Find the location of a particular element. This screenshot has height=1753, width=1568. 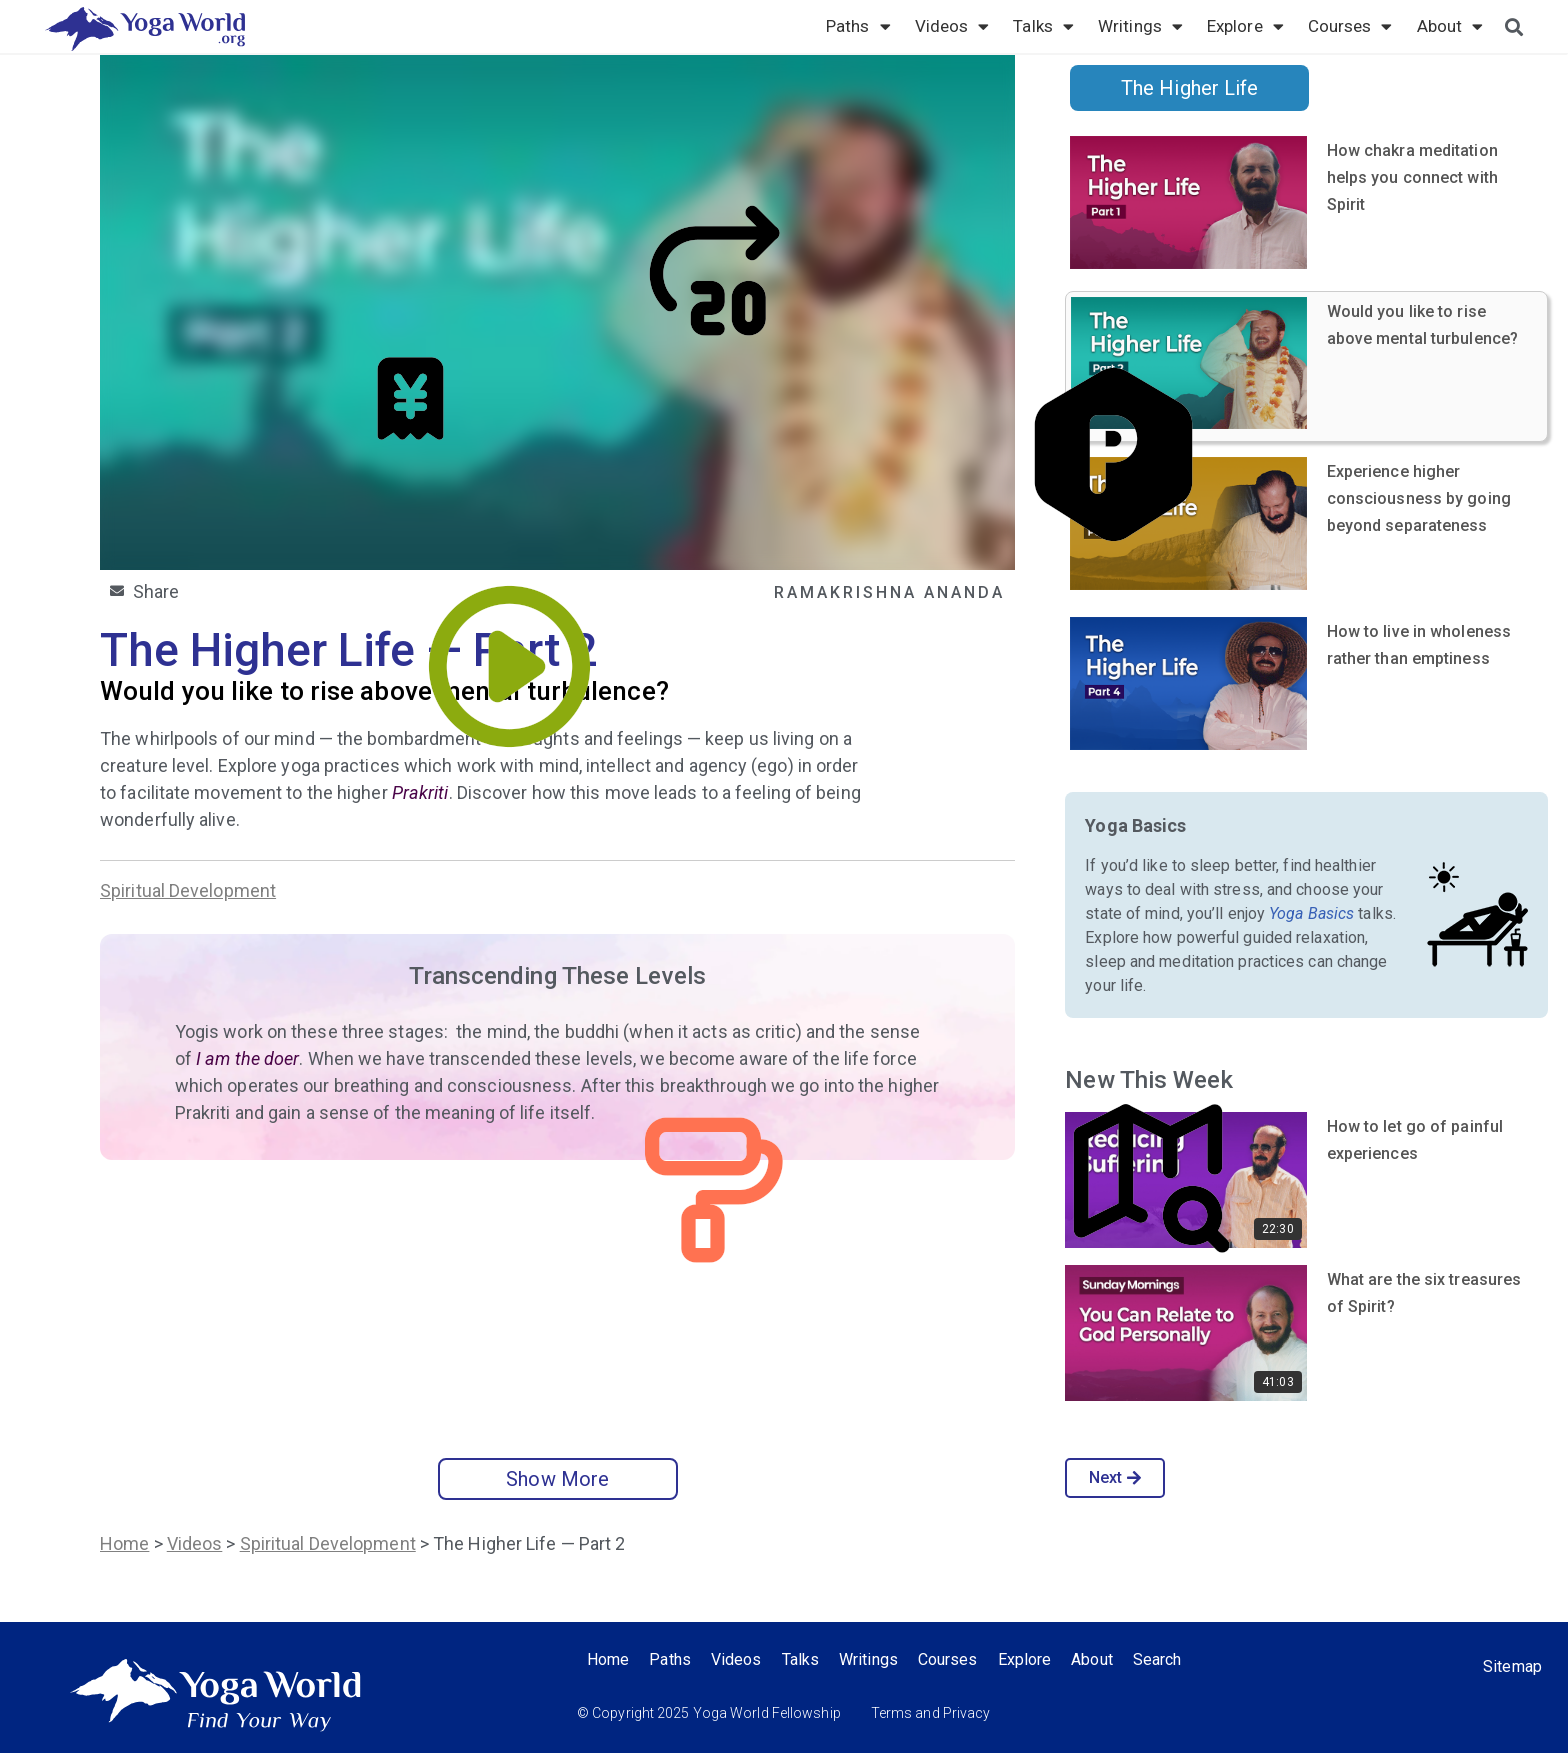

play media or video content is located at coordinates (509, 666).